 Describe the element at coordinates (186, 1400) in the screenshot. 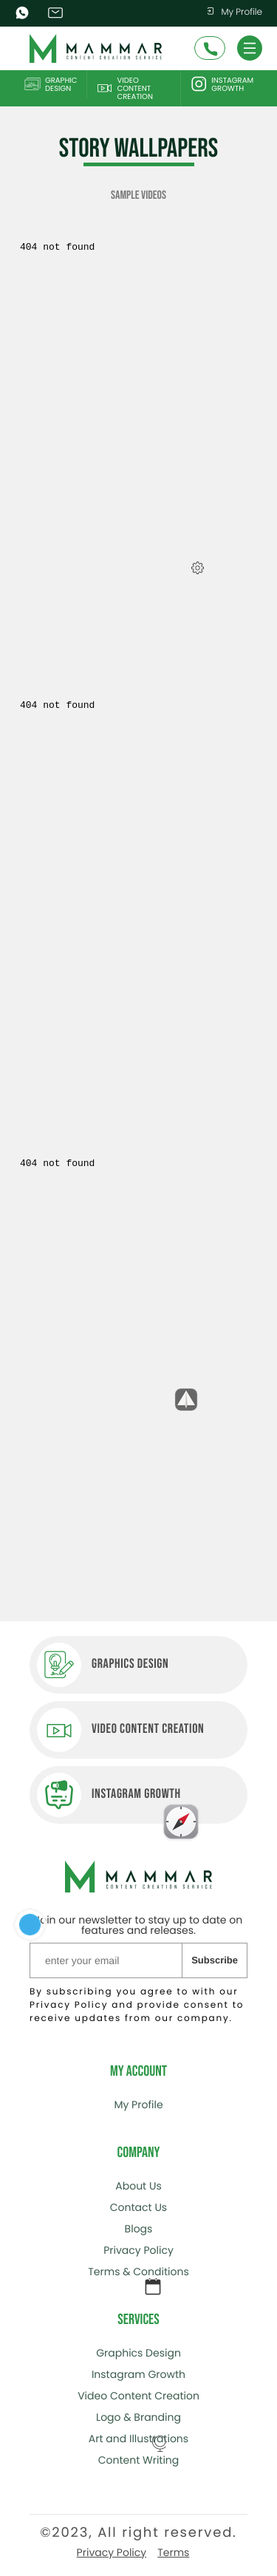

I see `send or share content` at that location.